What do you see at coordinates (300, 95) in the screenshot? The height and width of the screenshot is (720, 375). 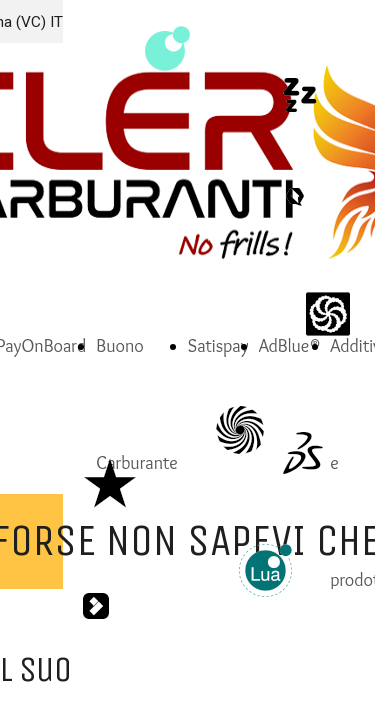 I see `LazyVim neovim configuration logo` at bounding box center [300, 95].